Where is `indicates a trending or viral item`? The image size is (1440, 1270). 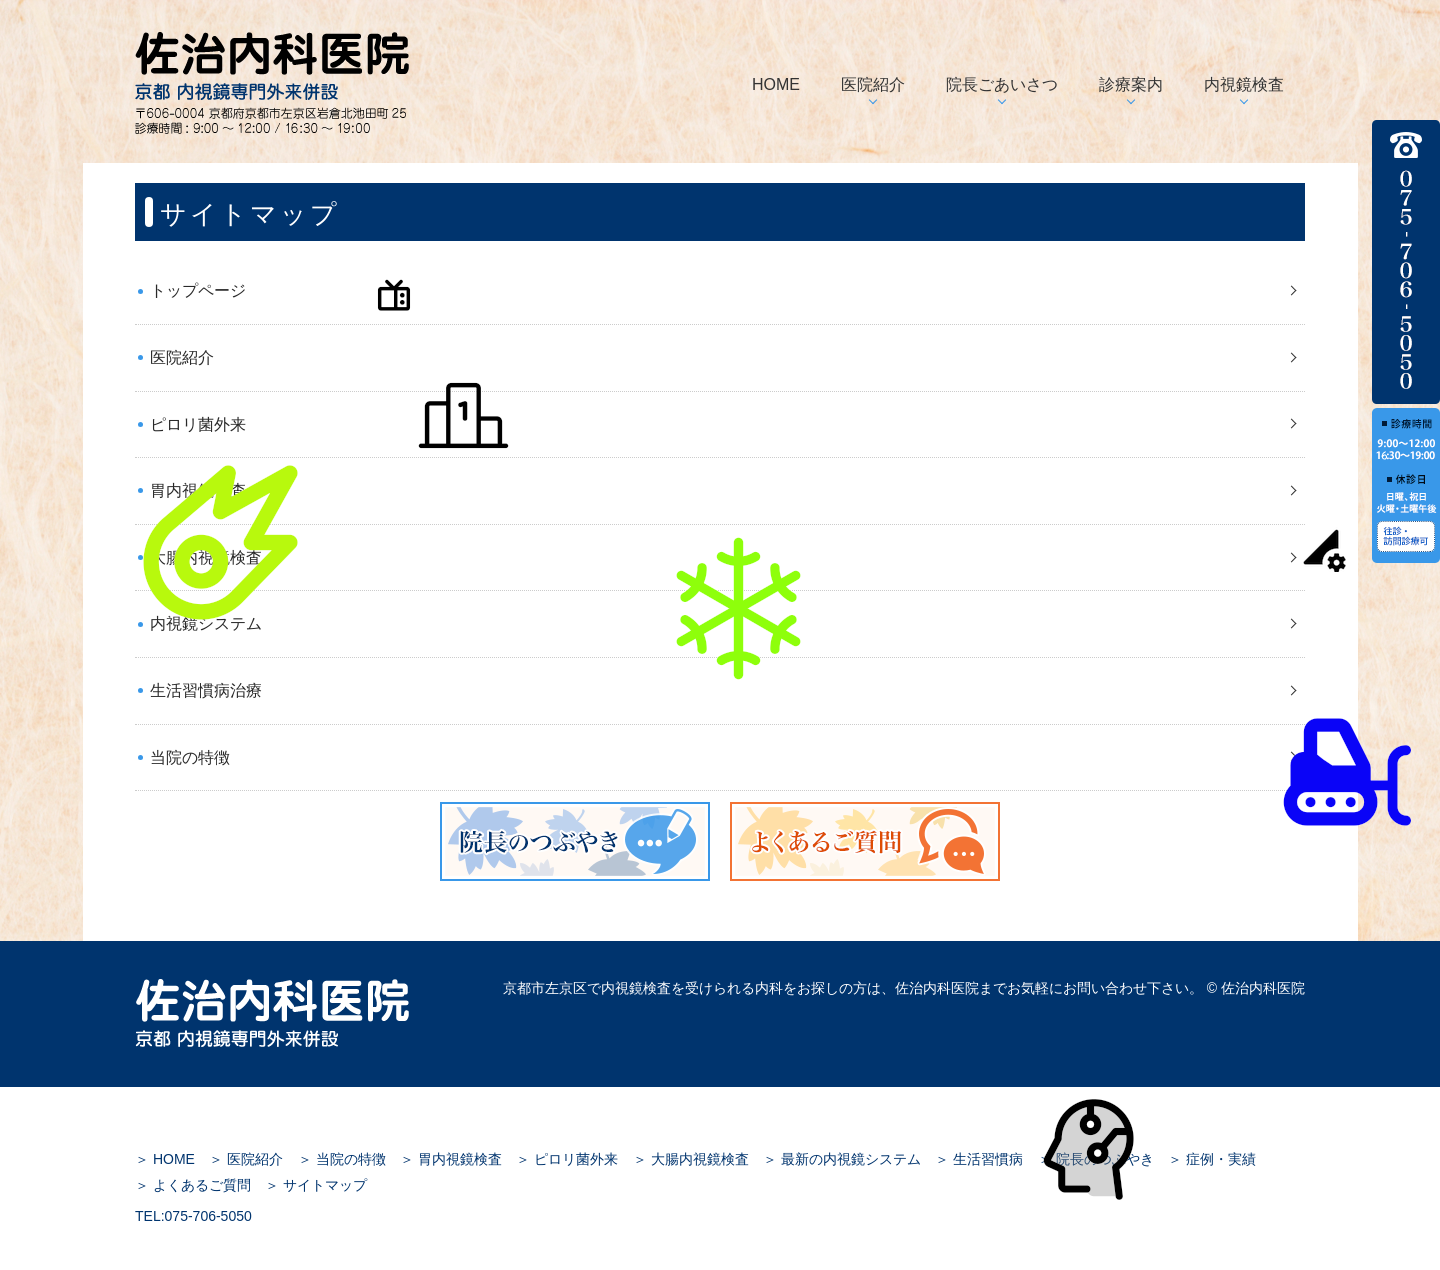
indicates a trending or viral item is located at coordinates (220, 542).